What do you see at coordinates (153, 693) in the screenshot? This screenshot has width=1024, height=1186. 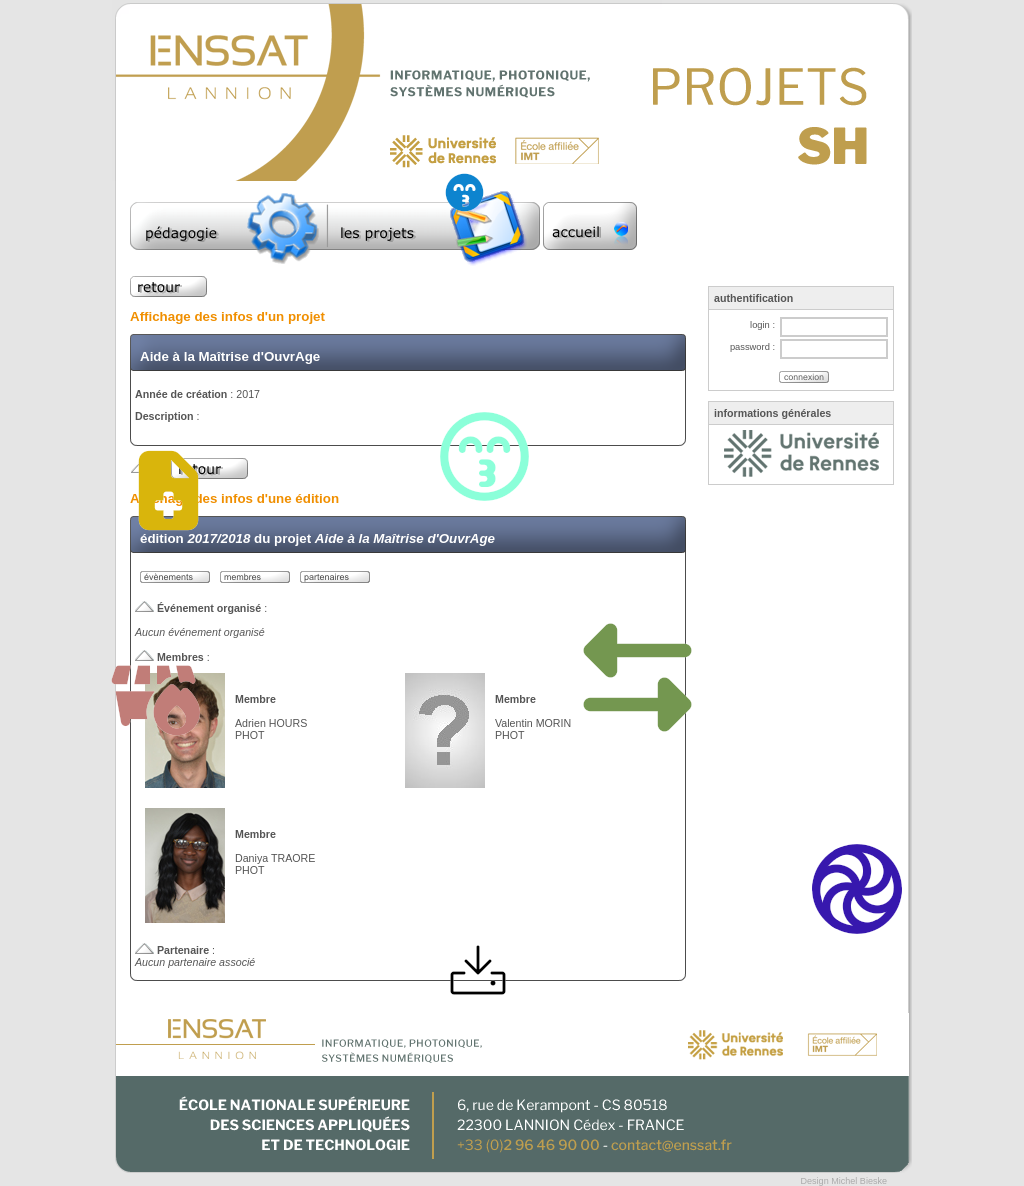 I see `indicates a critical system failure or disaster` at bounding box center [153, 693].